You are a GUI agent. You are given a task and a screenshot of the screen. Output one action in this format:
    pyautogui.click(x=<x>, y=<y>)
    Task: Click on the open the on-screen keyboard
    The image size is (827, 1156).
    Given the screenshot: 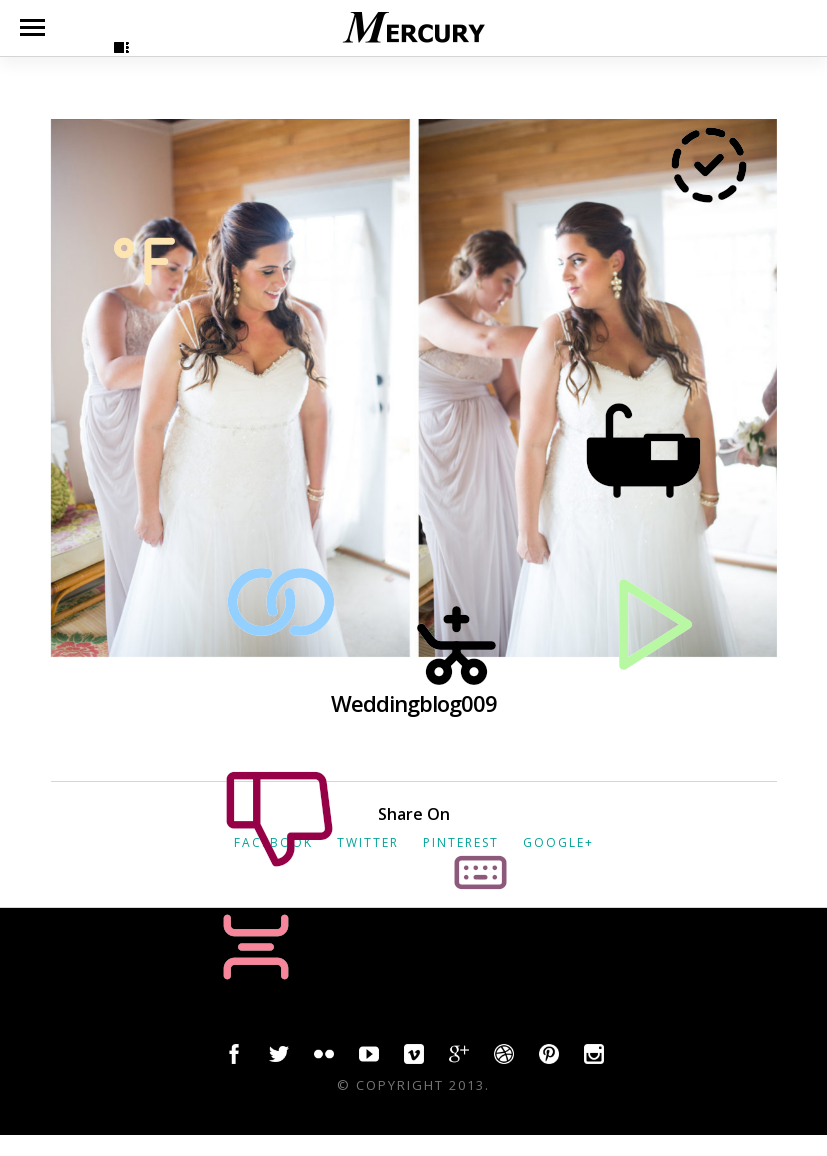 What is the action you would take?
    pyautogui.click(x=480, y=872)
    